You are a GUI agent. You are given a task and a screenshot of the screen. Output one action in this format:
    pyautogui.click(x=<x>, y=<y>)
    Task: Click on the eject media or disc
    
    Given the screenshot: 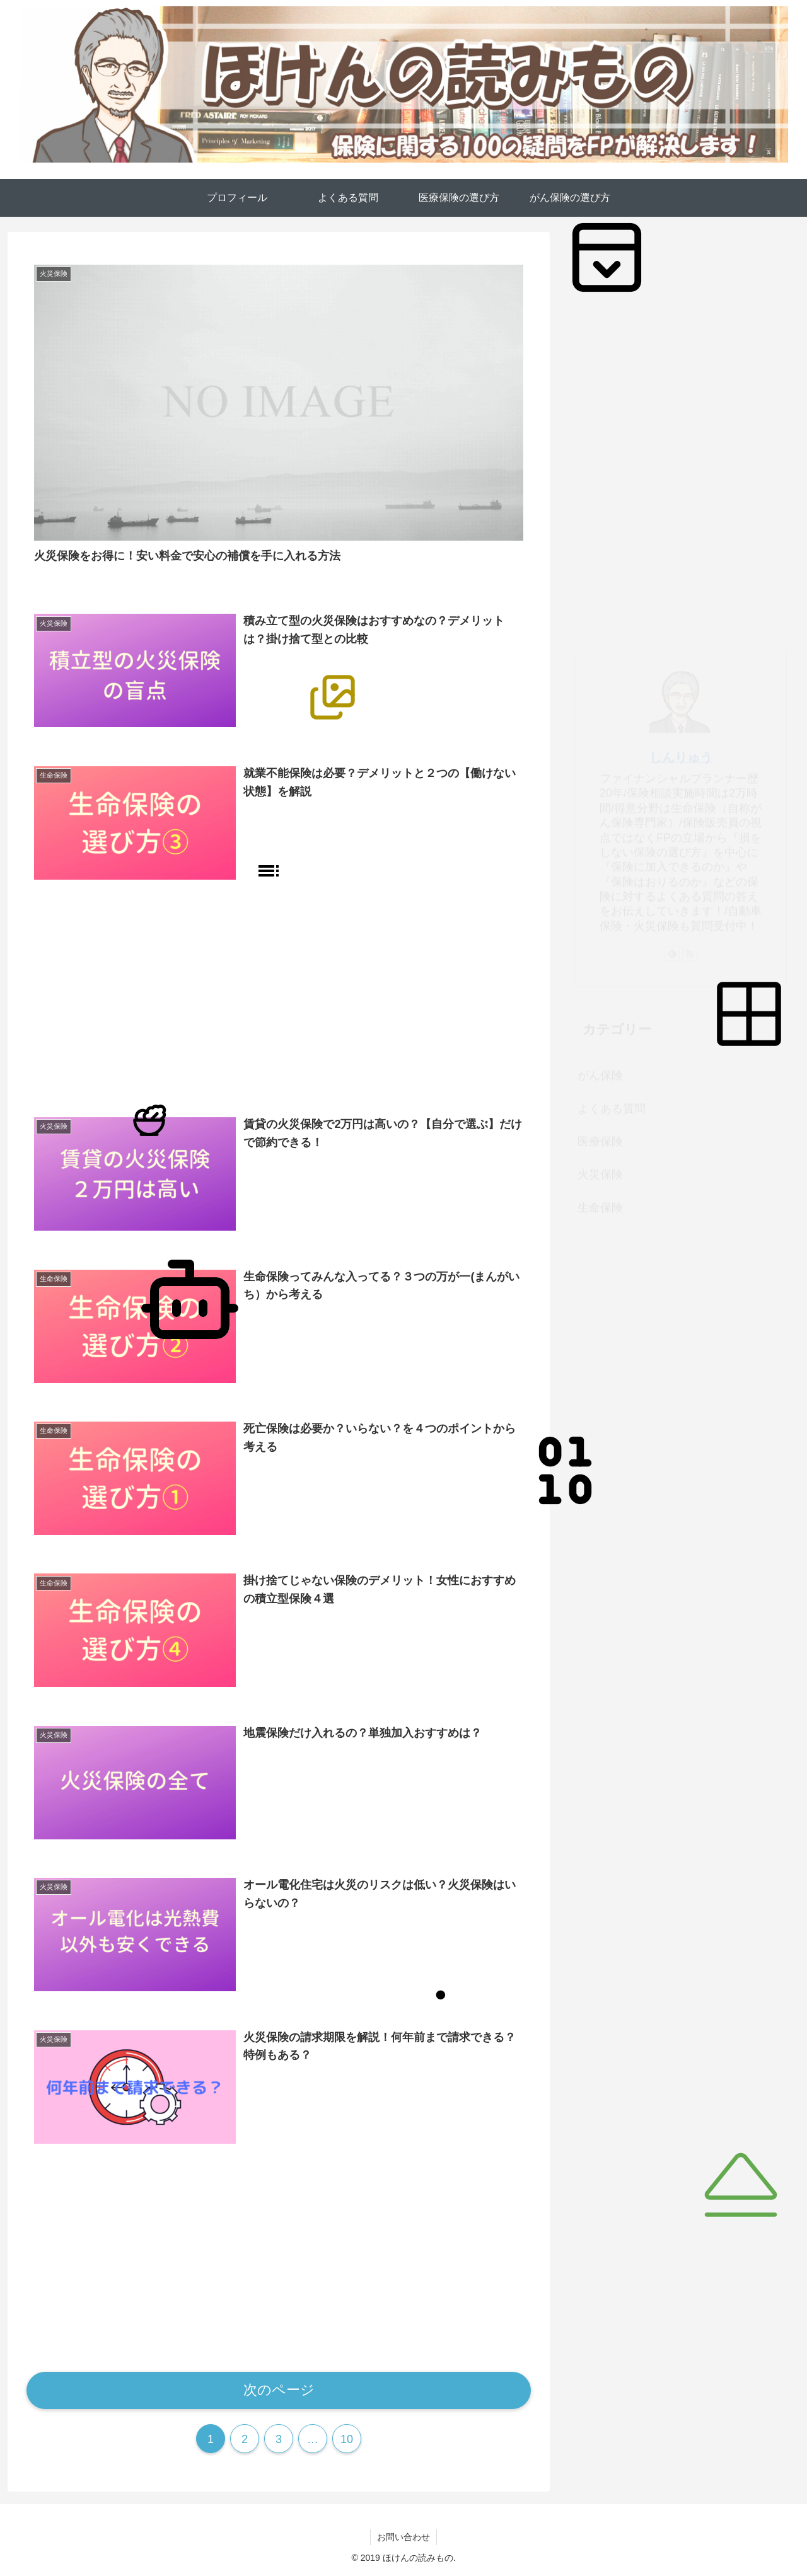 What is the action you would take?
    pyautogui.click(x=741, y=2189)
    